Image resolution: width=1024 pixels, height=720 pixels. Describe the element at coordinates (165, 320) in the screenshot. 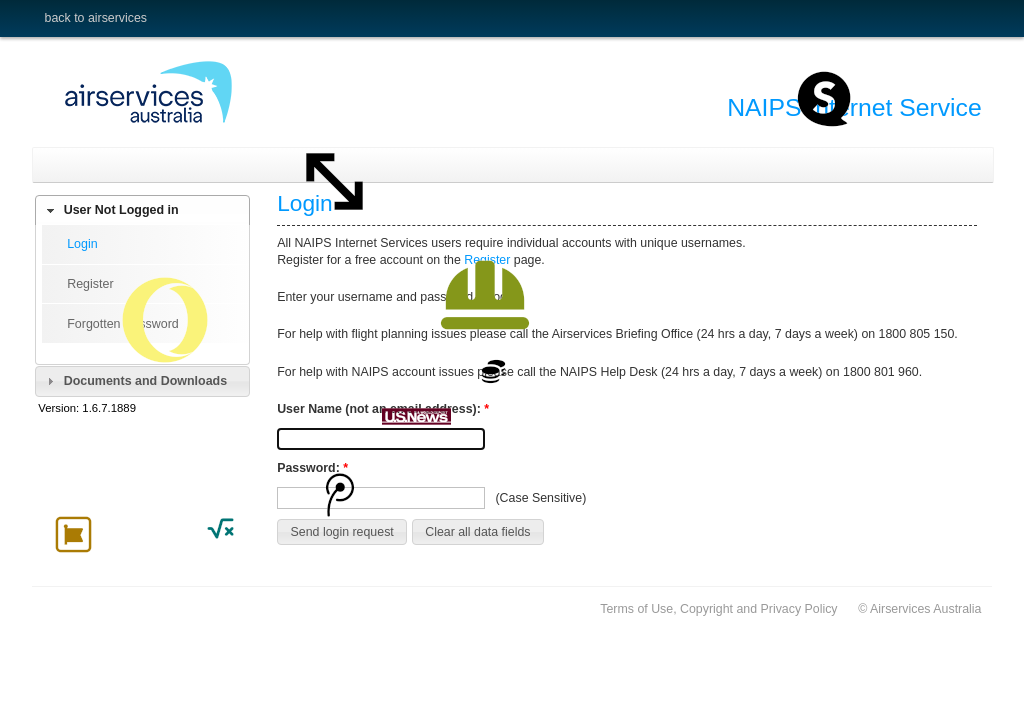

I see `open opera browser` at that location.